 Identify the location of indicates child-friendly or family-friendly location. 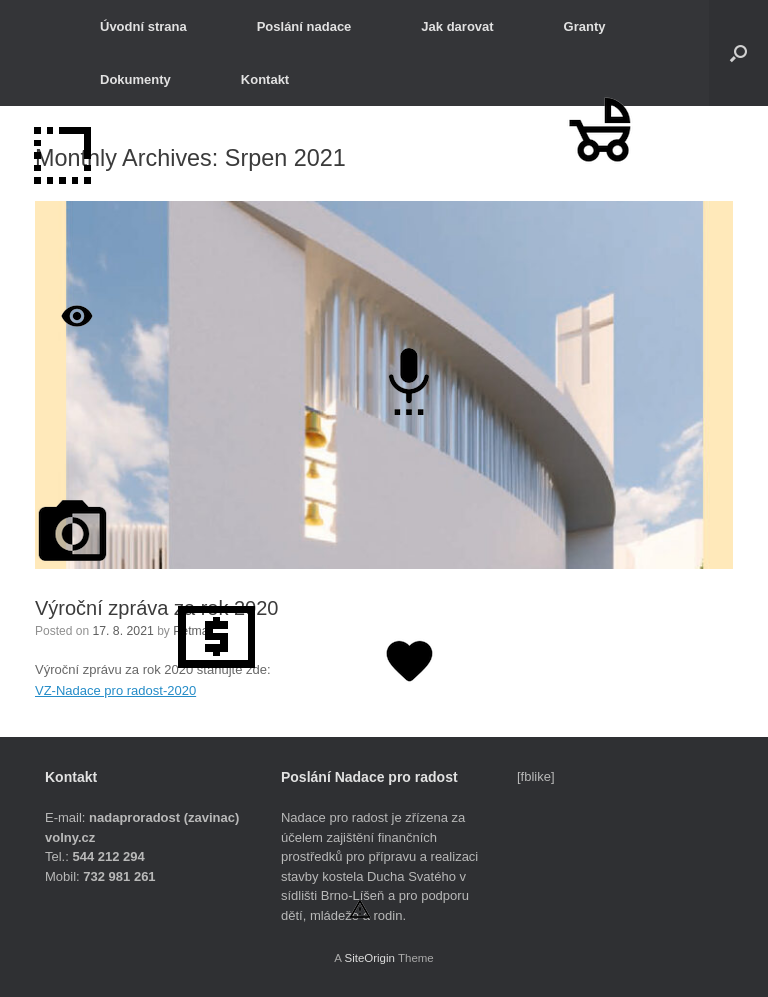
(601, 129).